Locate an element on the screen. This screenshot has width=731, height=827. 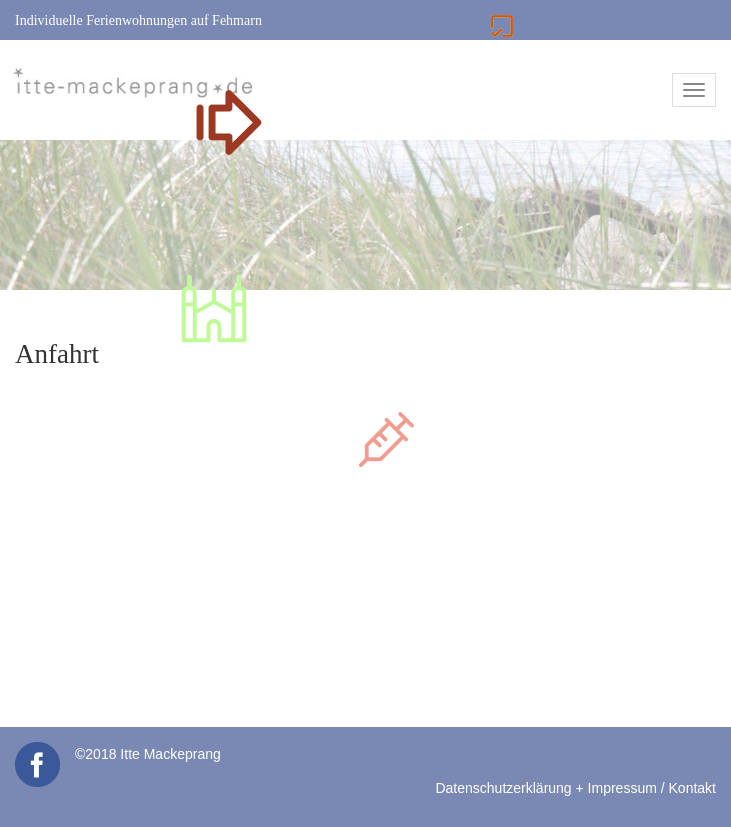
find nearby synagogues is located at coordinates (214, 310).